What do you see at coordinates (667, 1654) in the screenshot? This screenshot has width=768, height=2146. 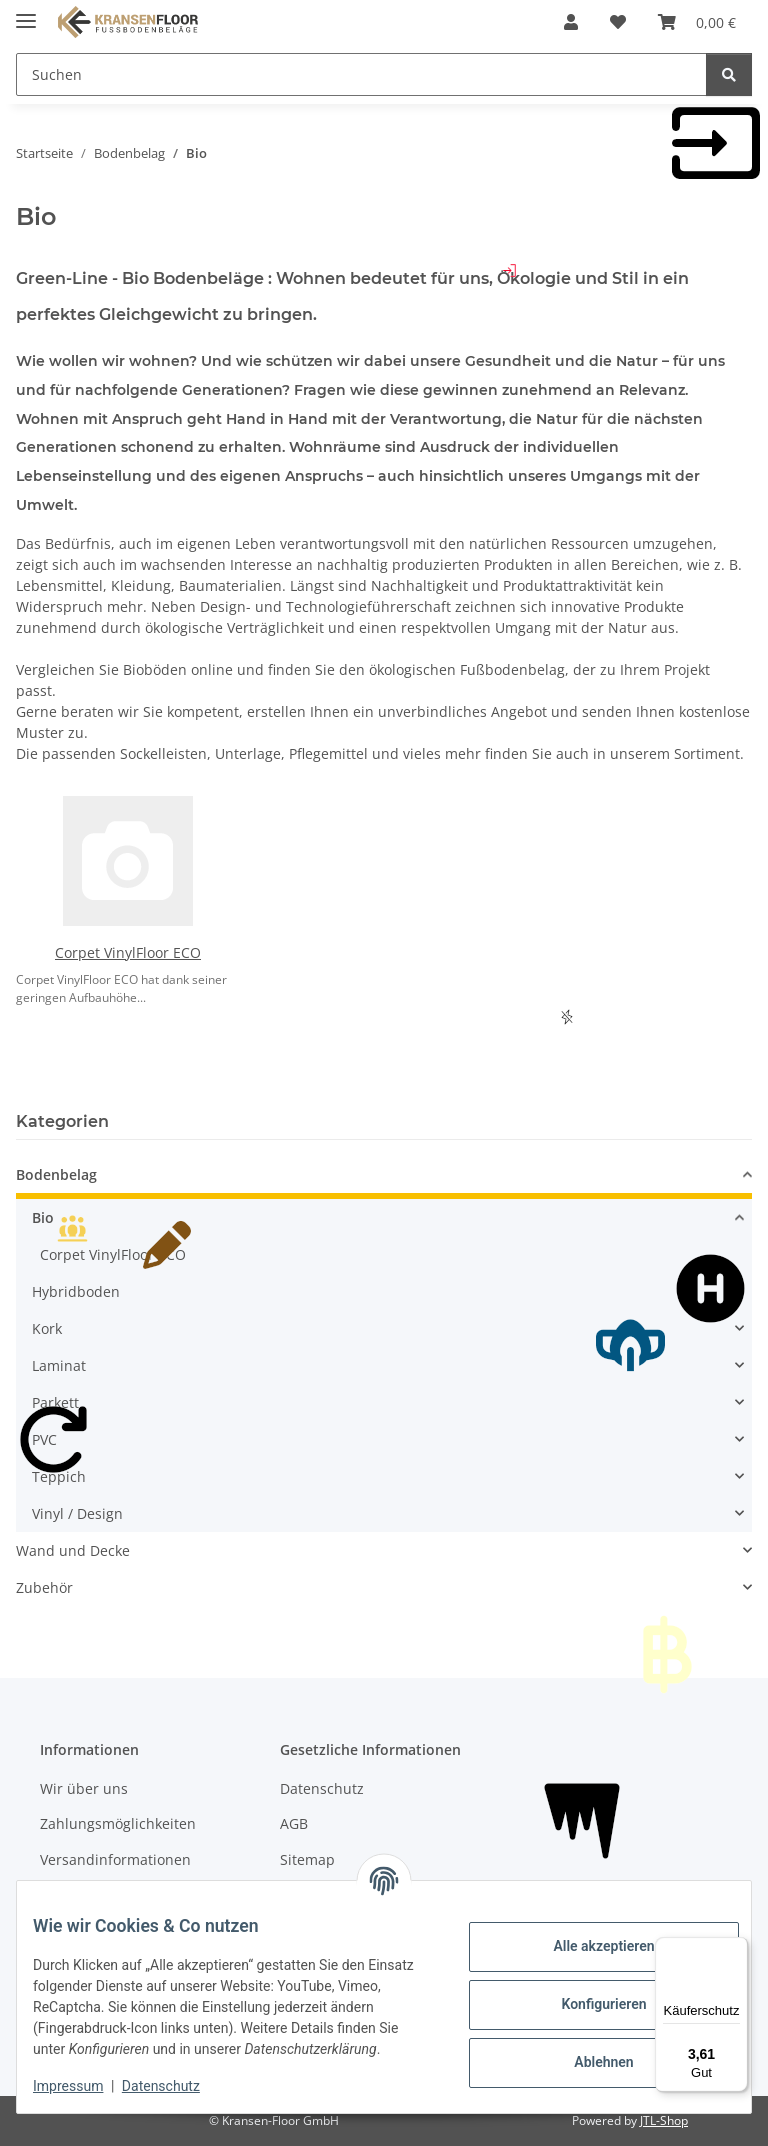 I see `indicates thai baht currency` at bounding box center [667, 1654].